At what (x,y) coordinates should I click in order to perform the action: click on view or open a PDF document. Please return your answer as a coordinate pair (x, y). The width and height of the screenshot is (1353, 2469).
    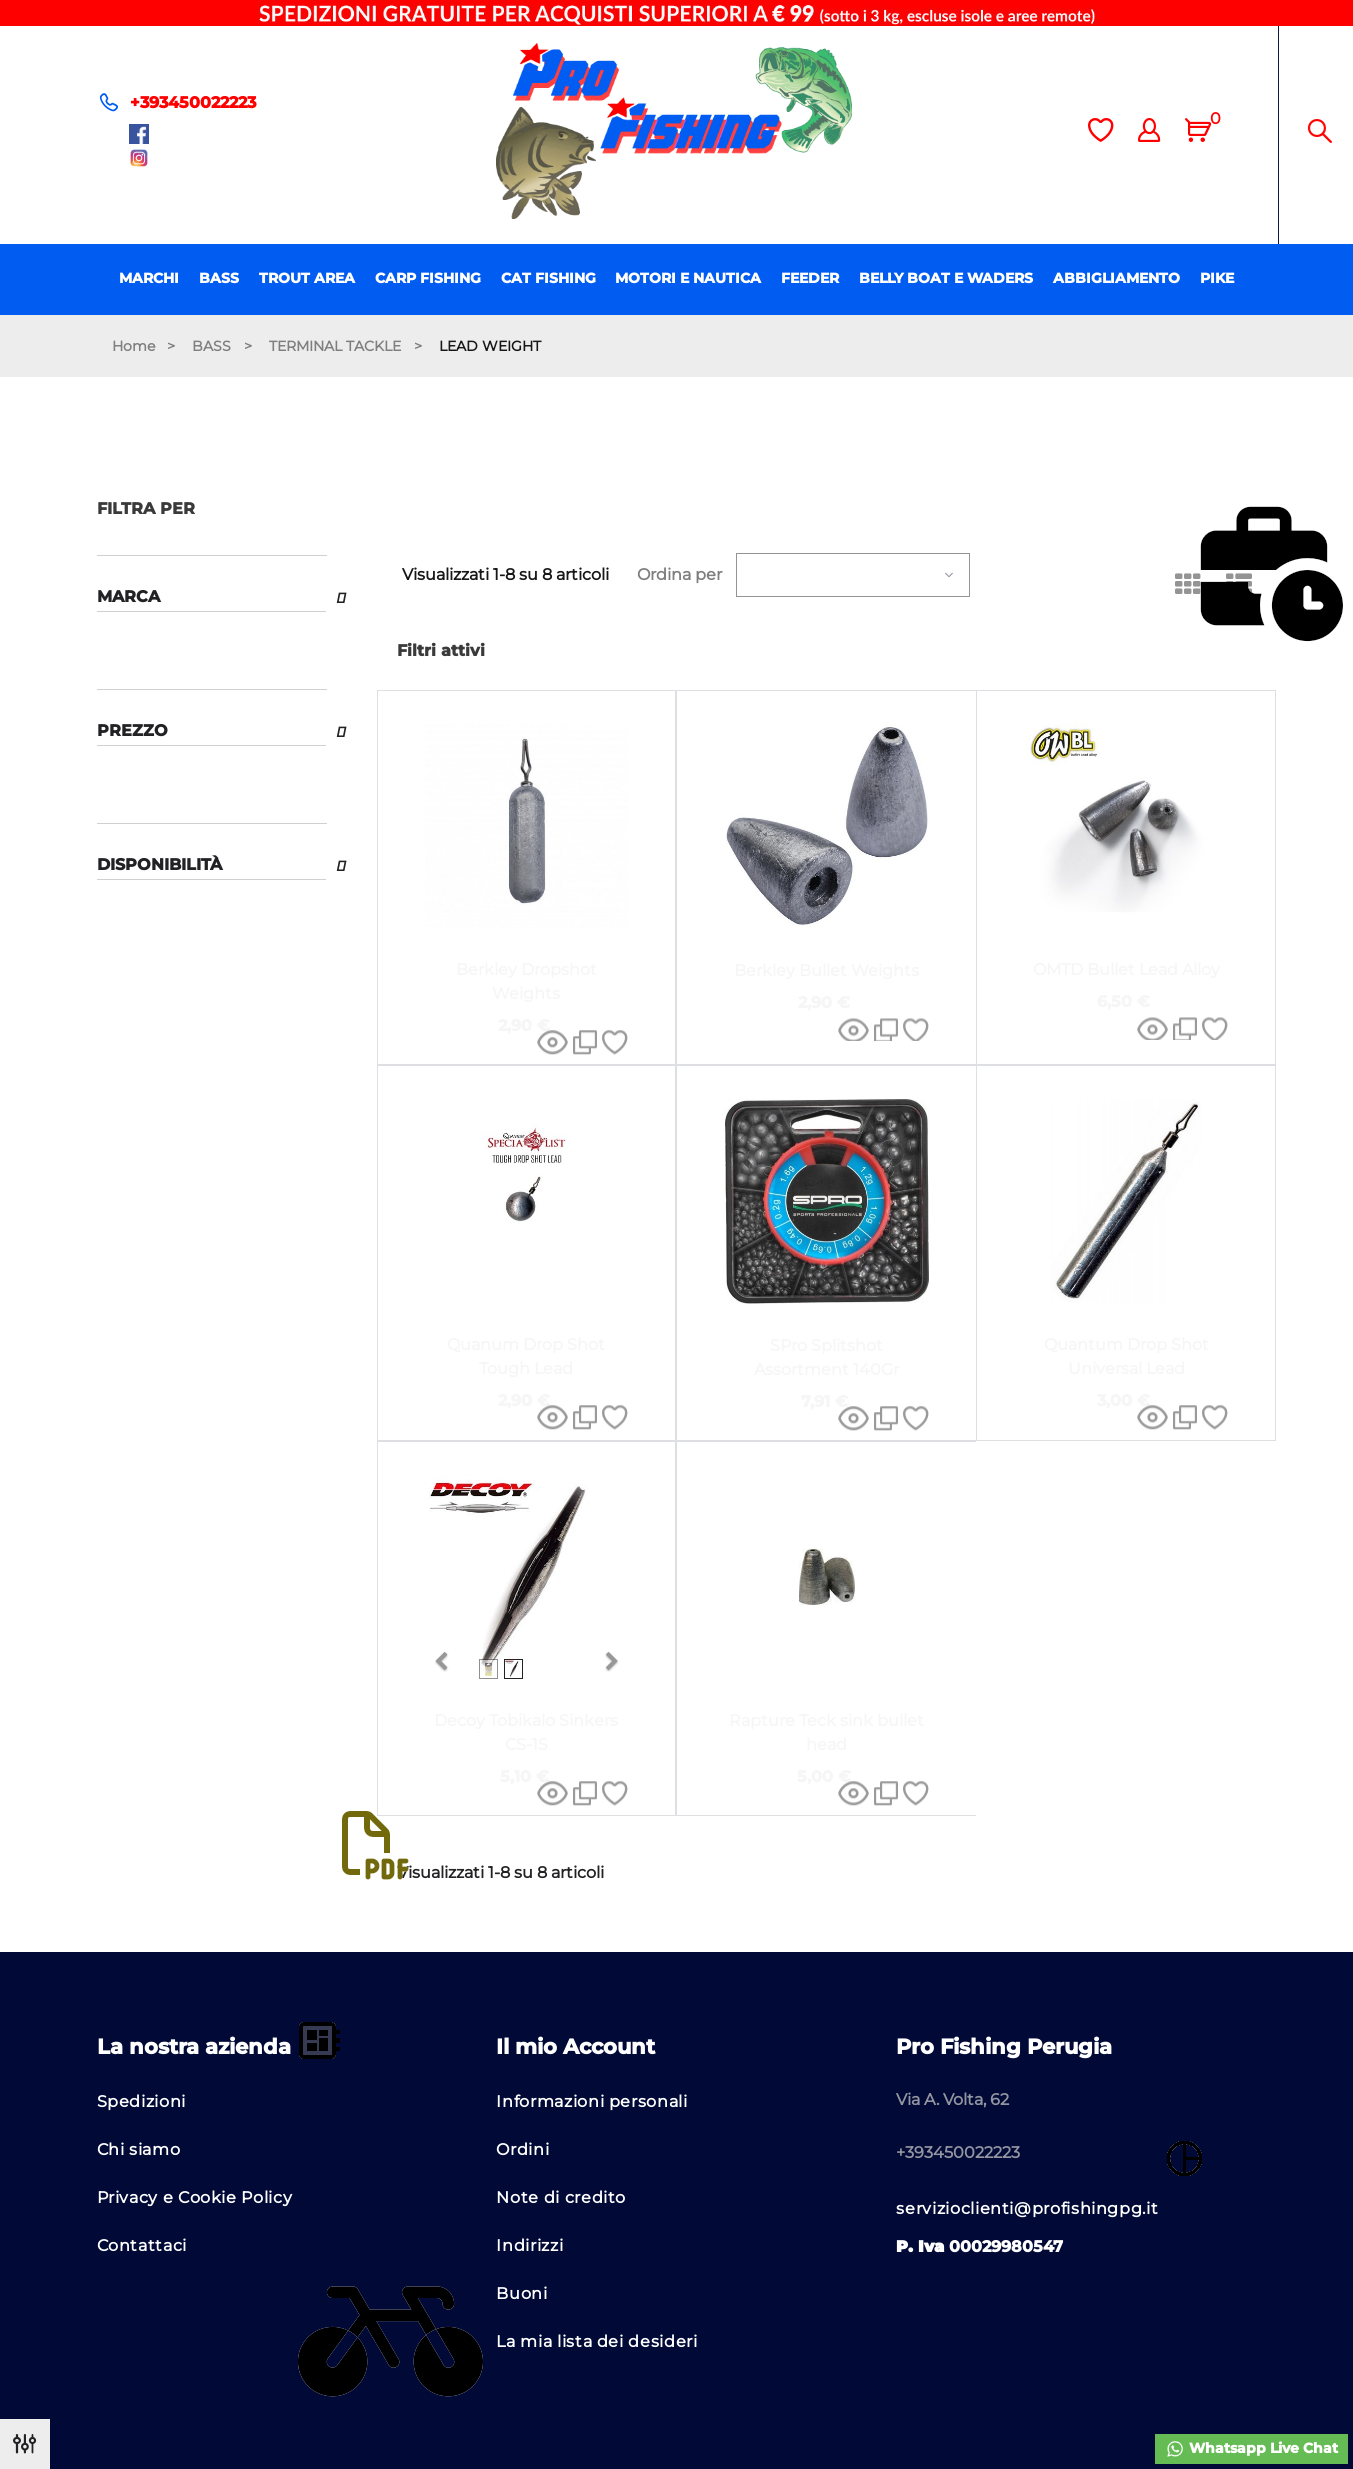
    Looking at the image, I should click on (374, 1843).